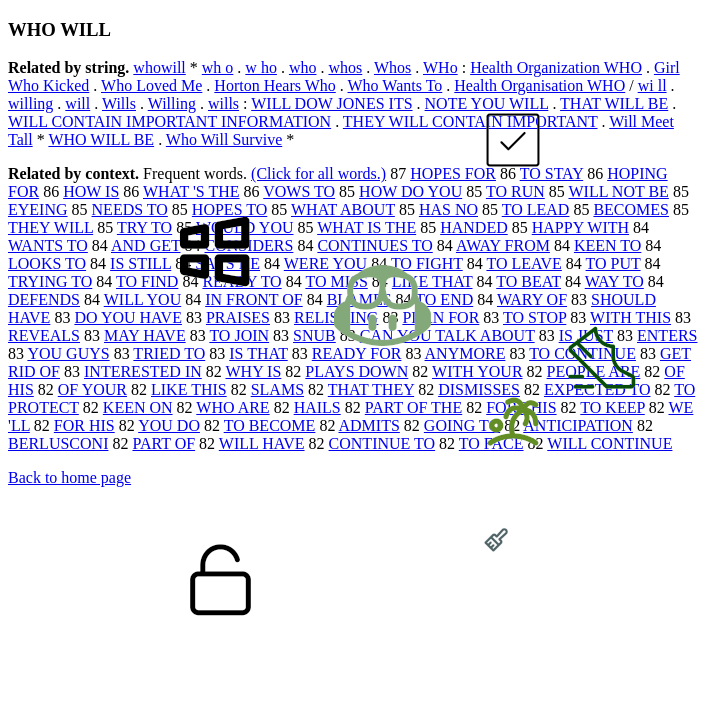 This screenshot has width=710, height=720. Describe the element at coordinates (220, 581) in the screenshot. I see `unlock or unsecure an item` at that location.